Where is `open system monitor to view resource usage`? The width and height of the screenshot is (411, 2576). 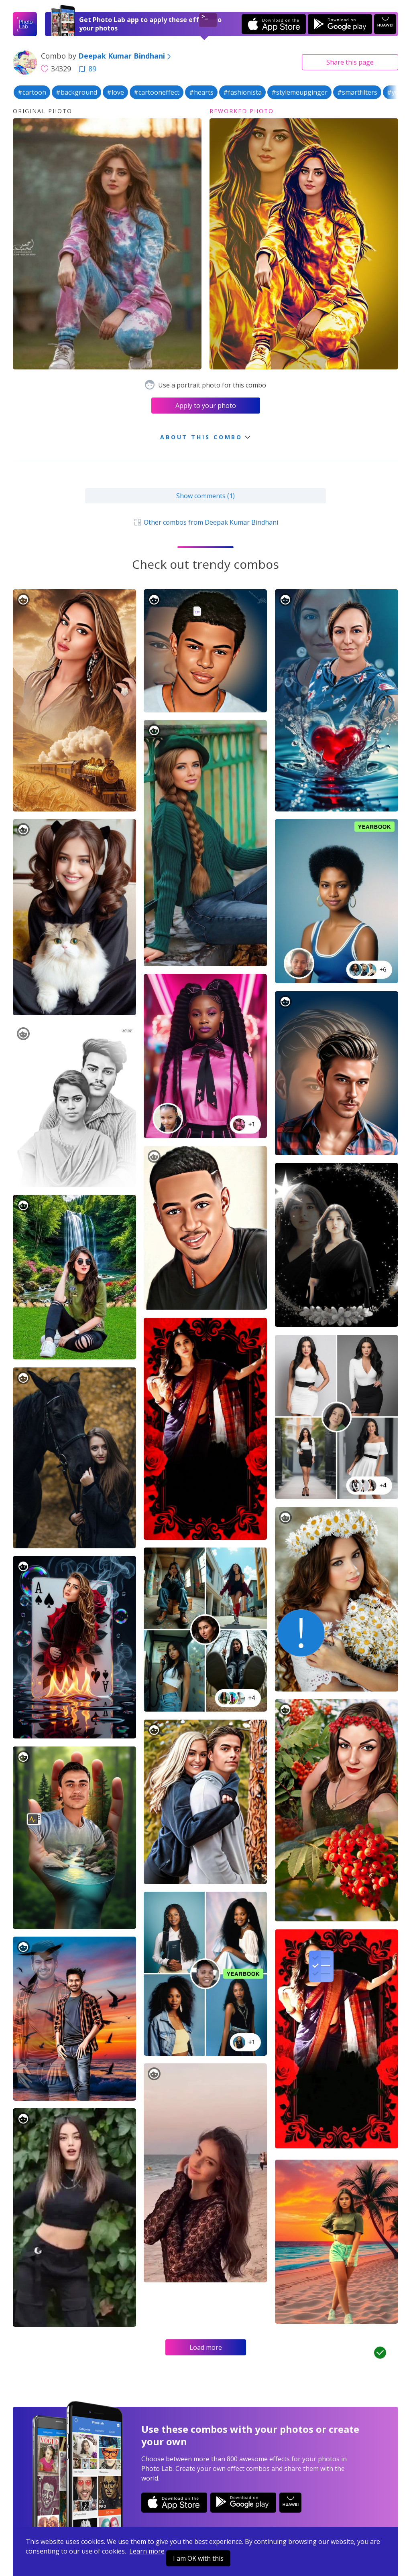 open system monitor to view resource usage is located at coordinates (34, 1819).